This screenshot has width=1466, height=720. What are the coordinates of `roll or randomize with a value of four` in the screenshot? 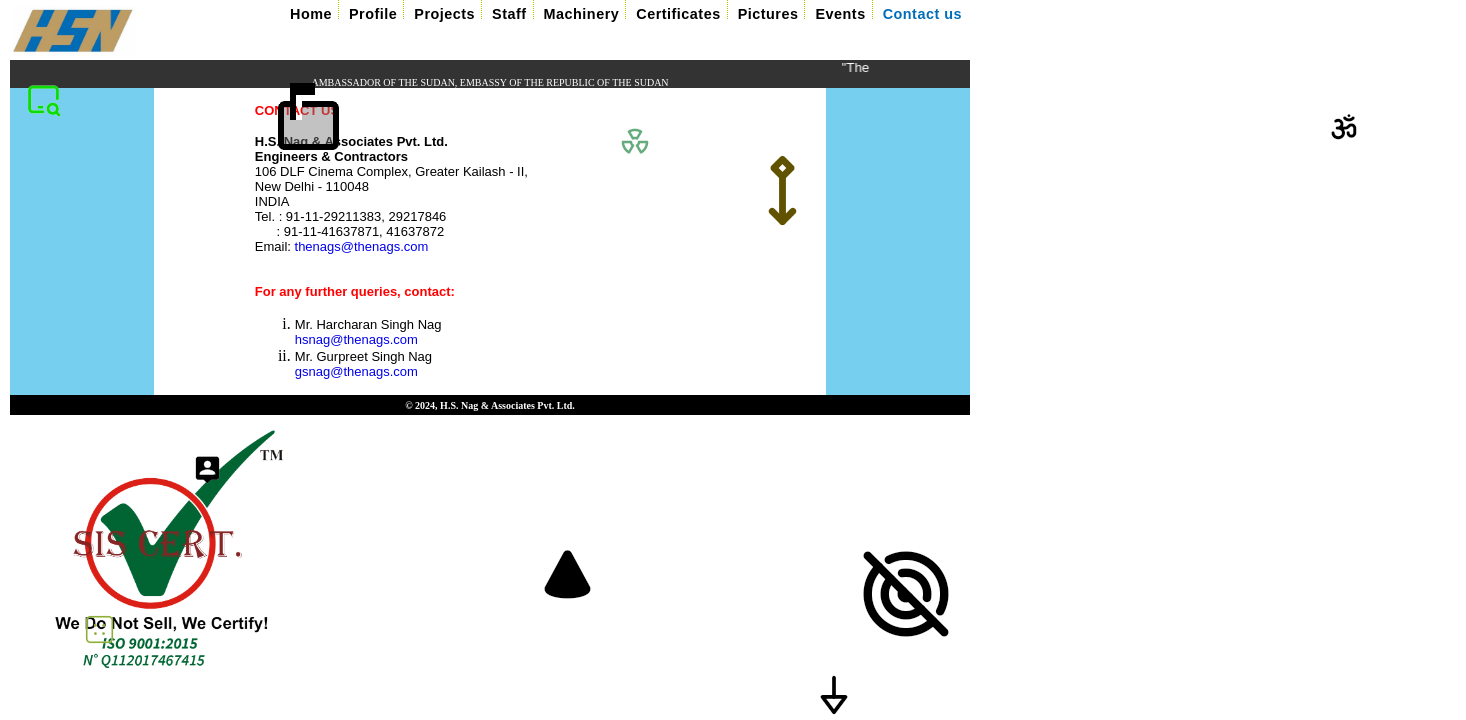 It's located at (99, 629).